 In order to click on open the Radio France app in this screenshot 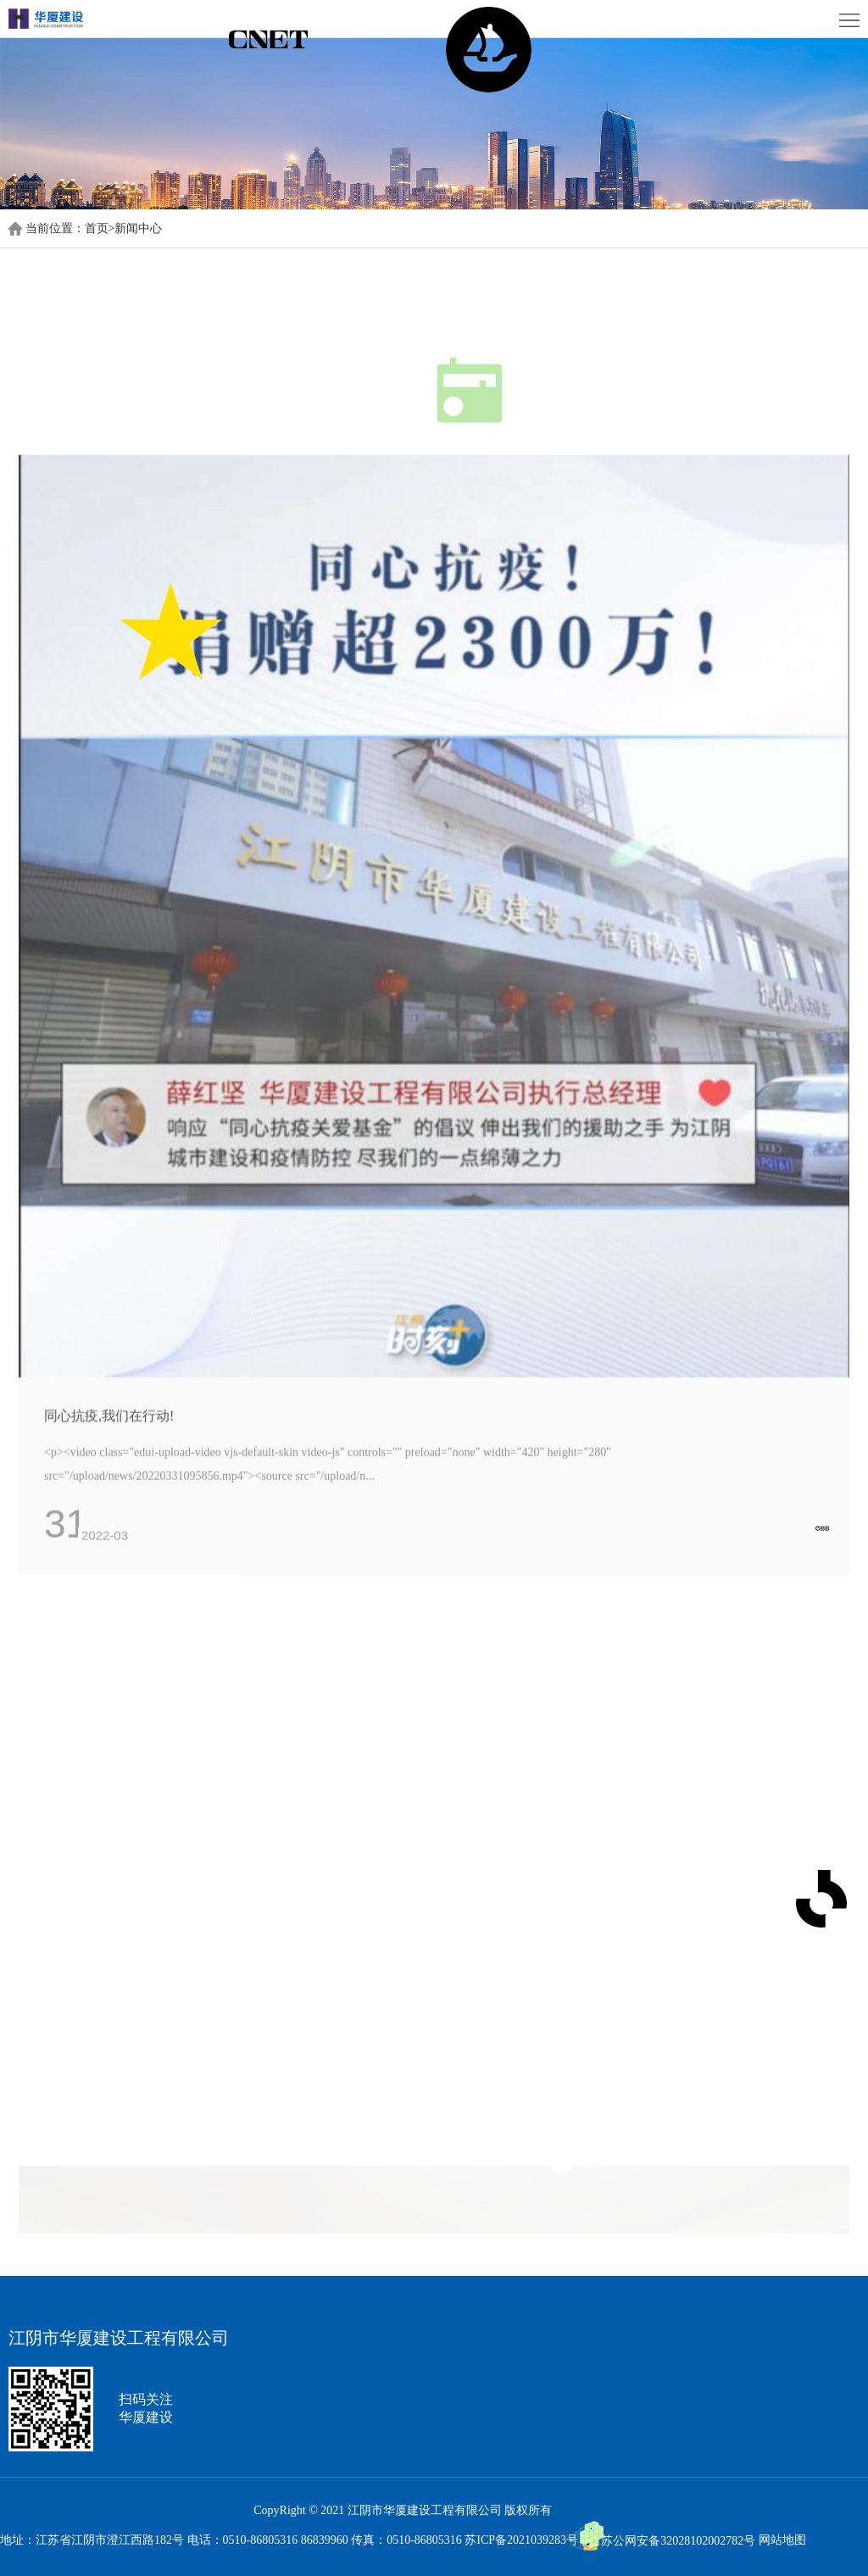, I will do `click(821, 1899)`.